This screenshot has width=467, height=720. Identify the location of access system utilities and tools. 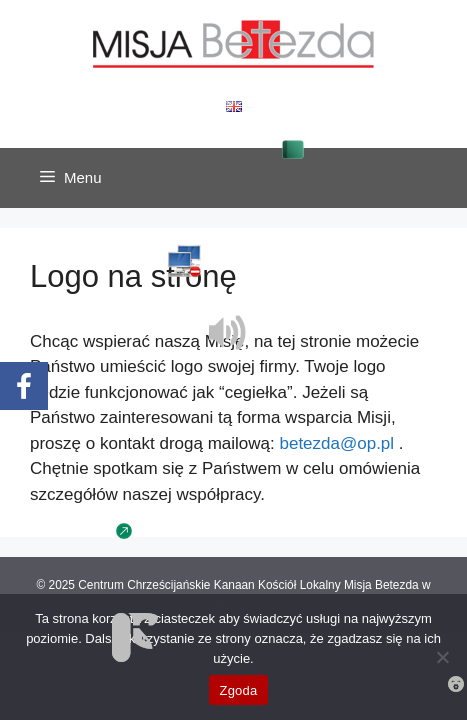
(136, 637).